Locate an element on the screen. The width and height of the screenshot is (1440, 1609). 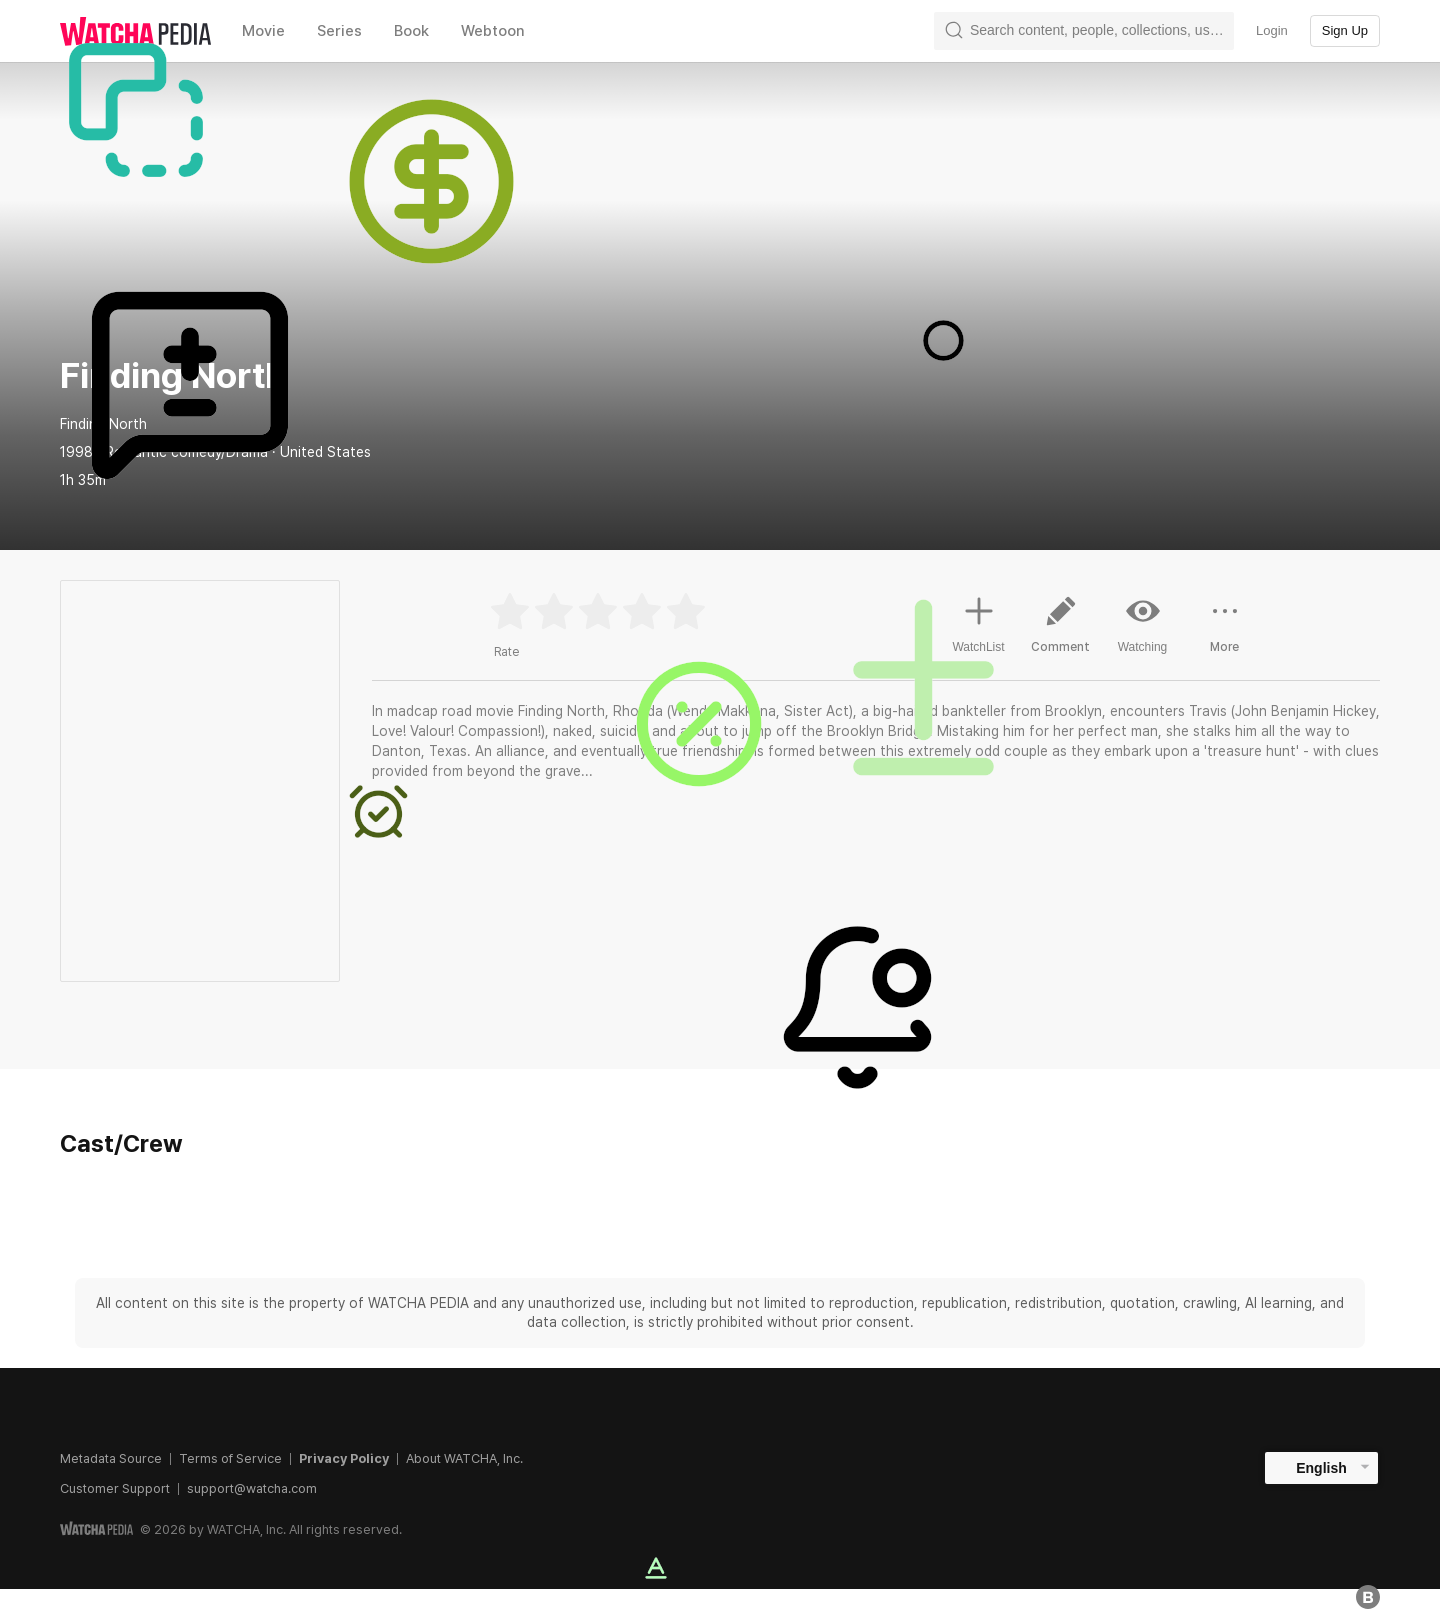
alarm set successfully is located at coordinates (378, 811).